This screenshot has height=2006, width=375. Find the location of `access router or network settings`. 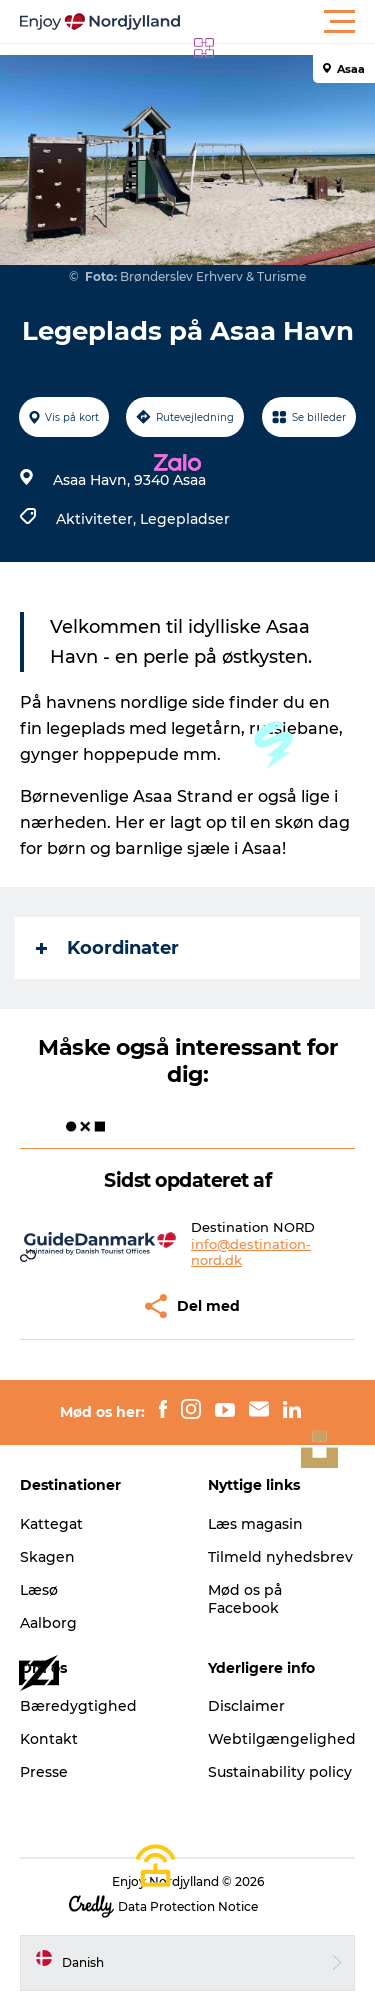

access router or network settings is located at coordinates (155, 1865).